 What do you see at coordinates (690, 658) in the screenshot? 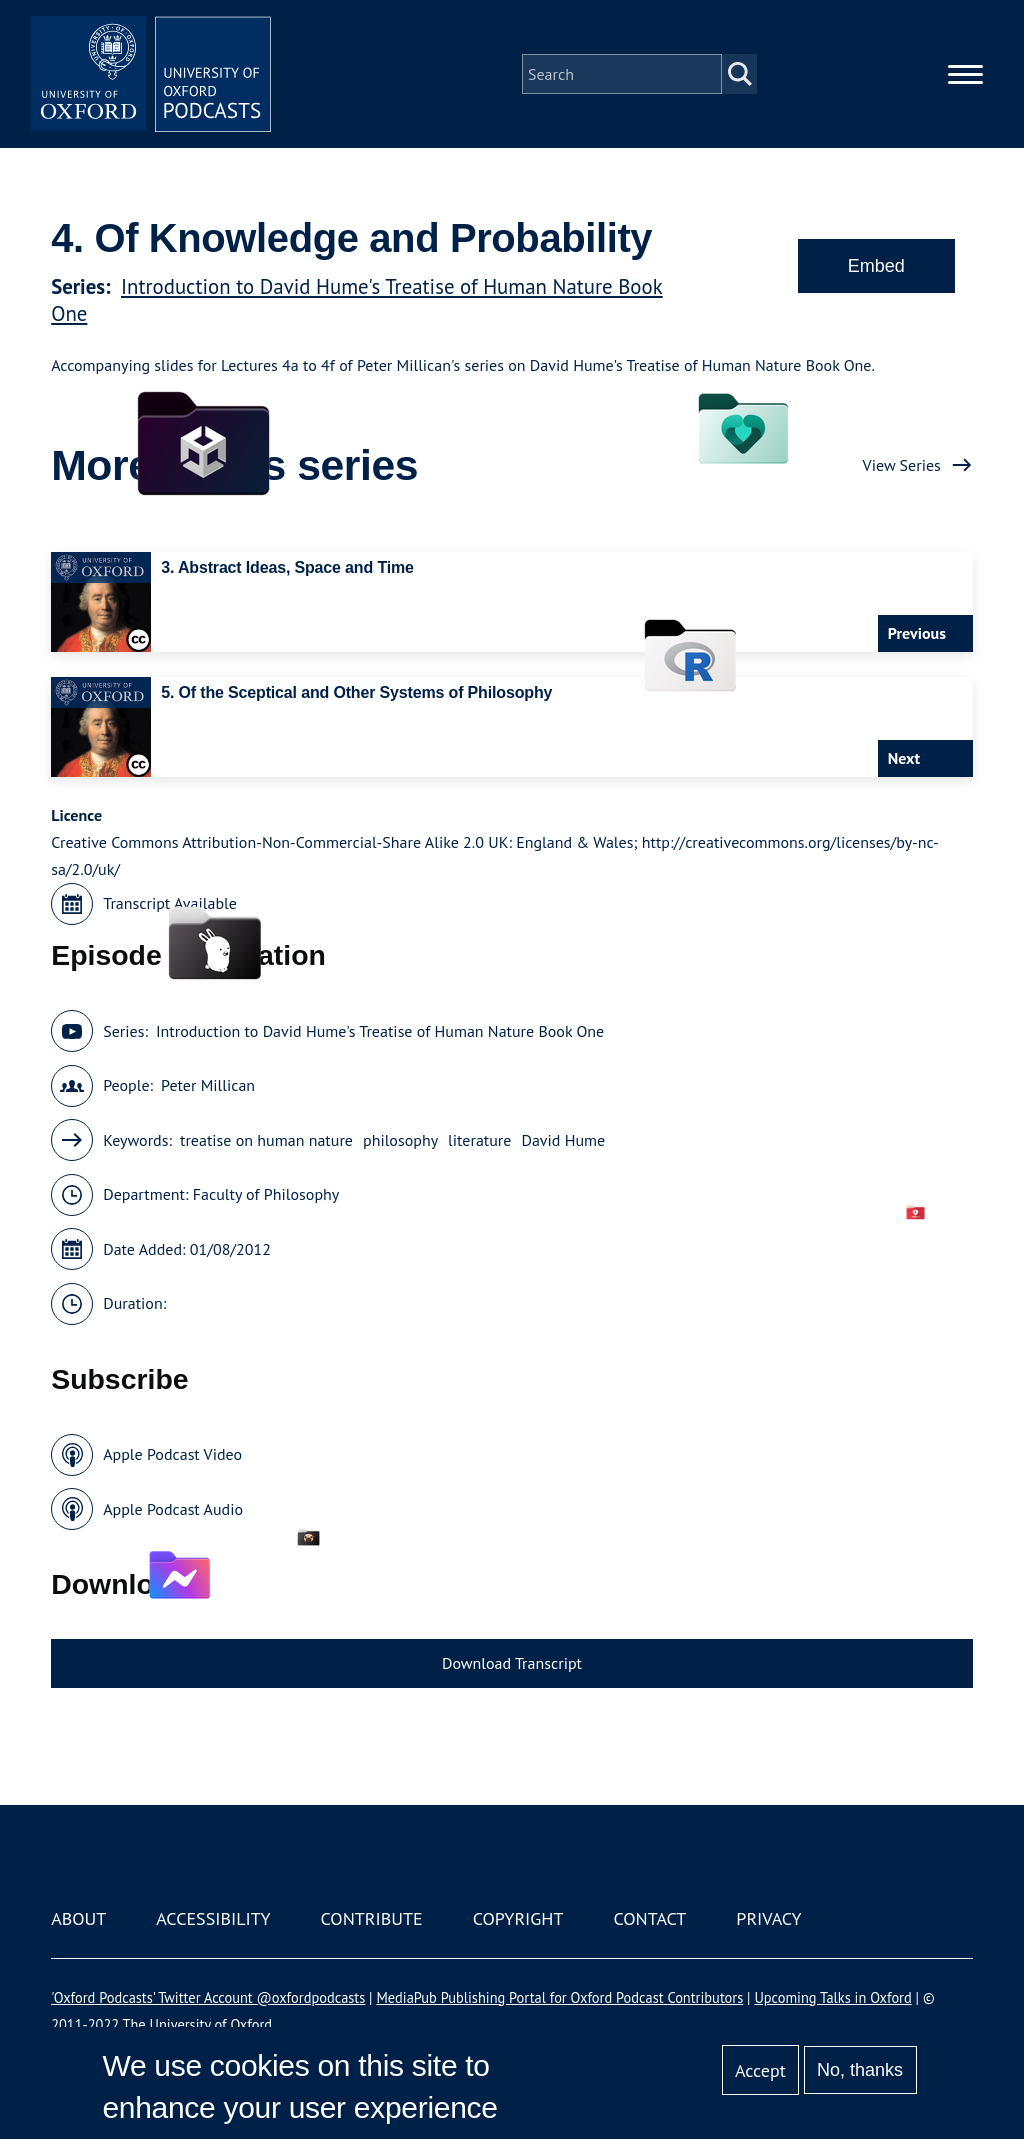
I see `open folder containing R project files` at bounding box center [690, 658].